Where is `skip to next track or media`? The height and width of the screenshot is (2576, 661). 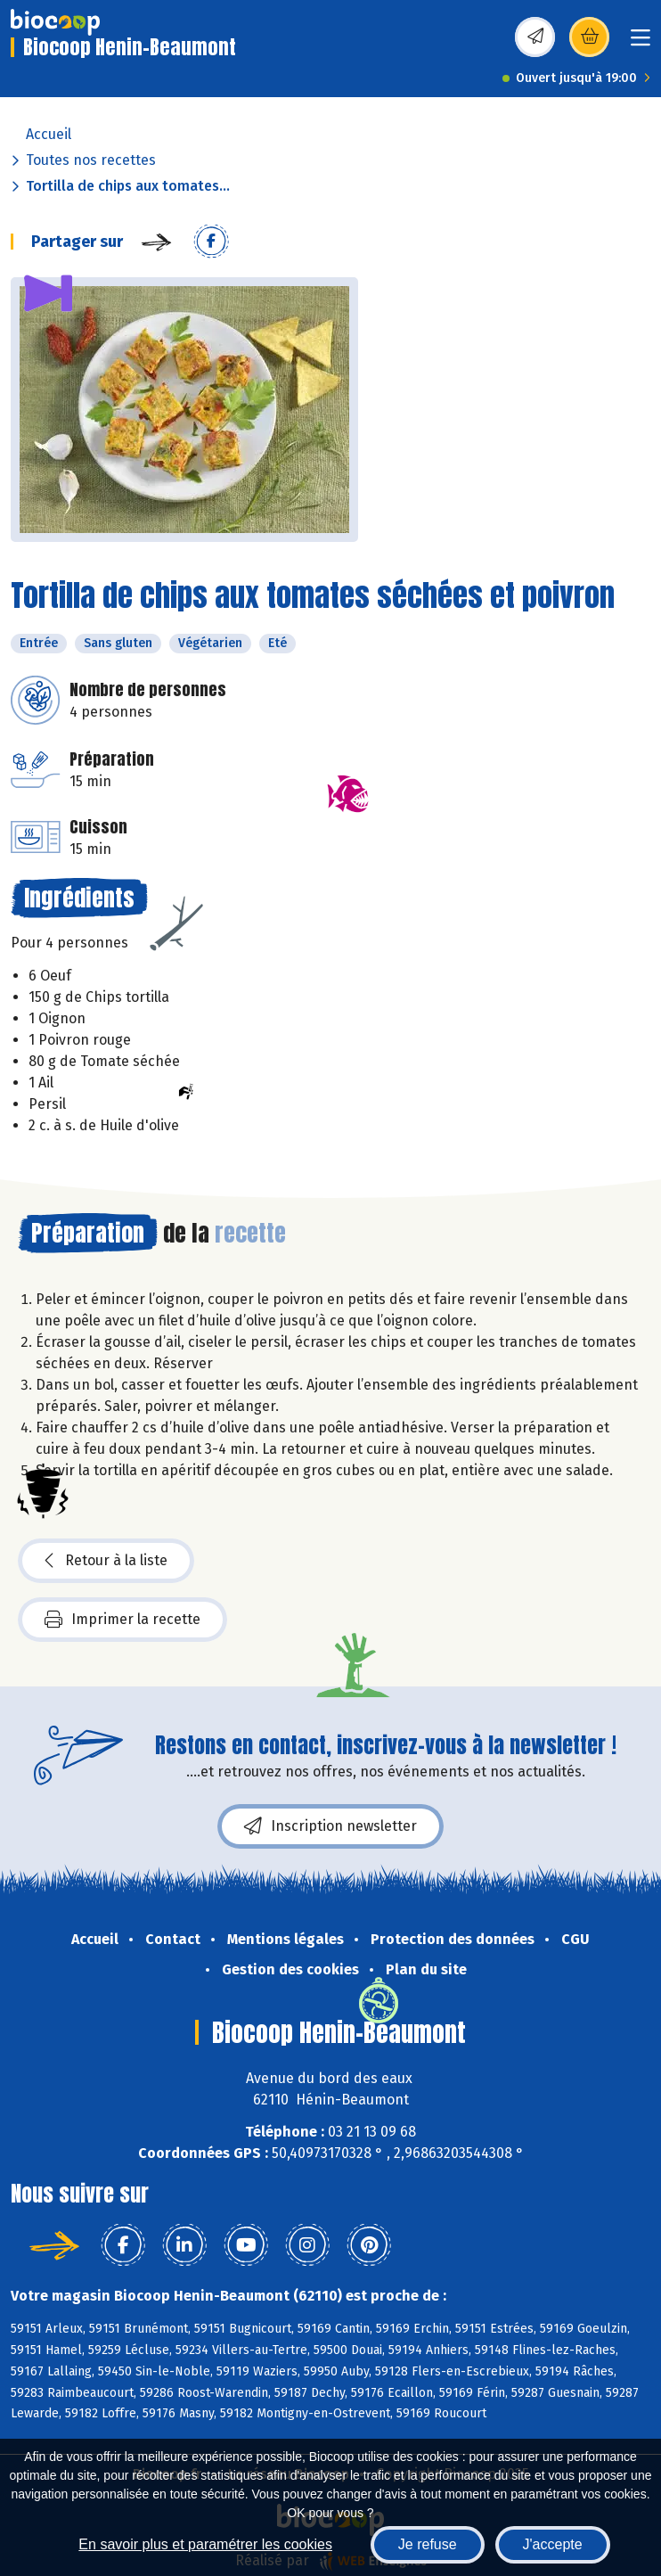
skip to next track or media is located at coordinates (48, 293).